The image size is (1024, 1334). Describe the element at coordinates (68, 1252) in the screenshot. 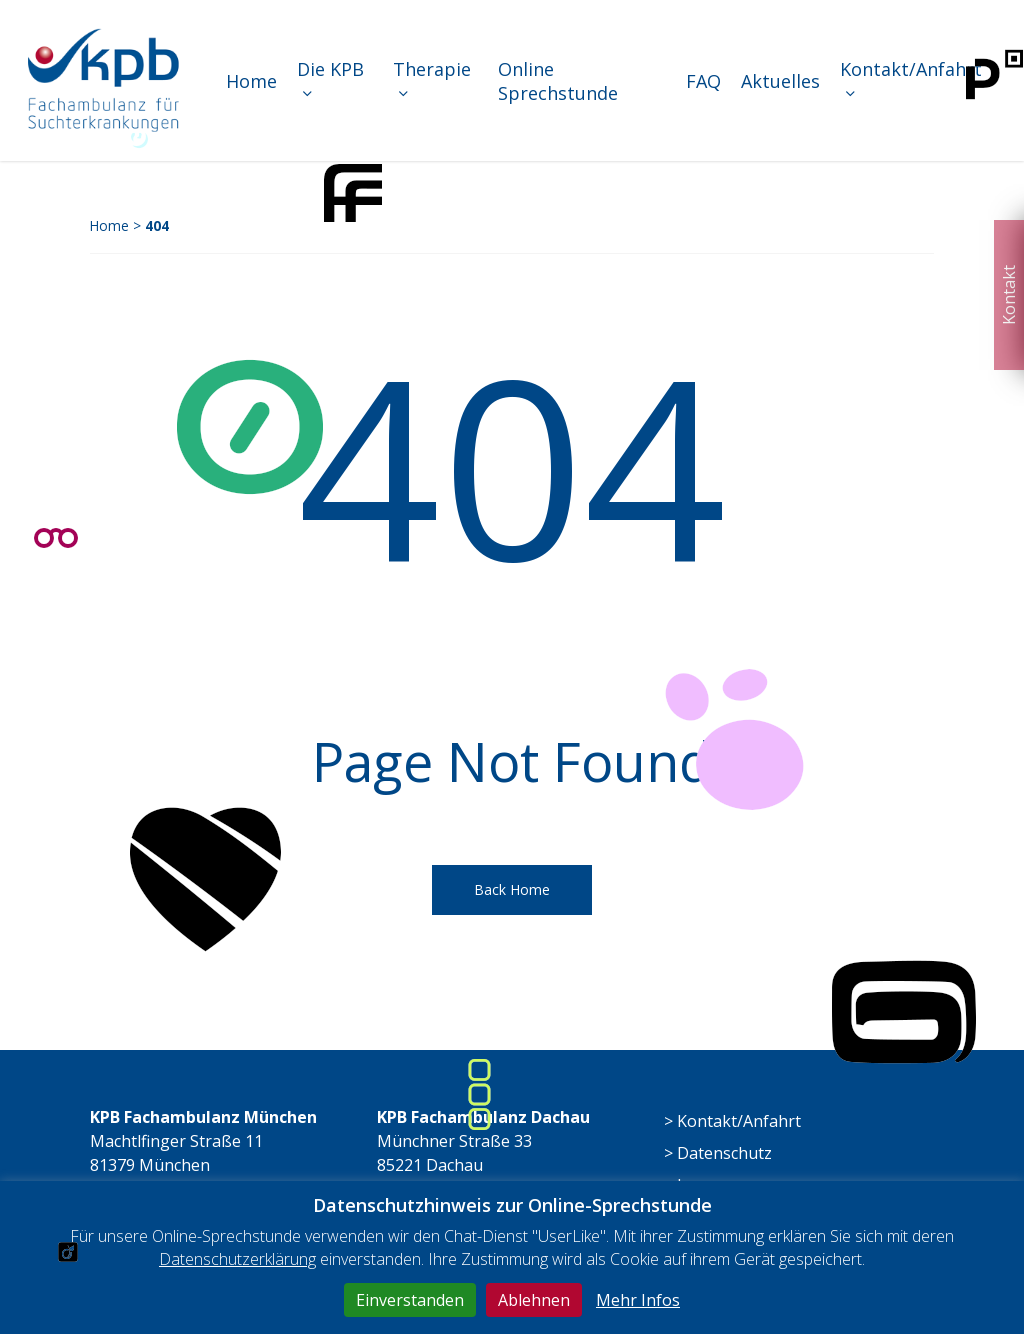

I see `viadeo social network logo` at that location.